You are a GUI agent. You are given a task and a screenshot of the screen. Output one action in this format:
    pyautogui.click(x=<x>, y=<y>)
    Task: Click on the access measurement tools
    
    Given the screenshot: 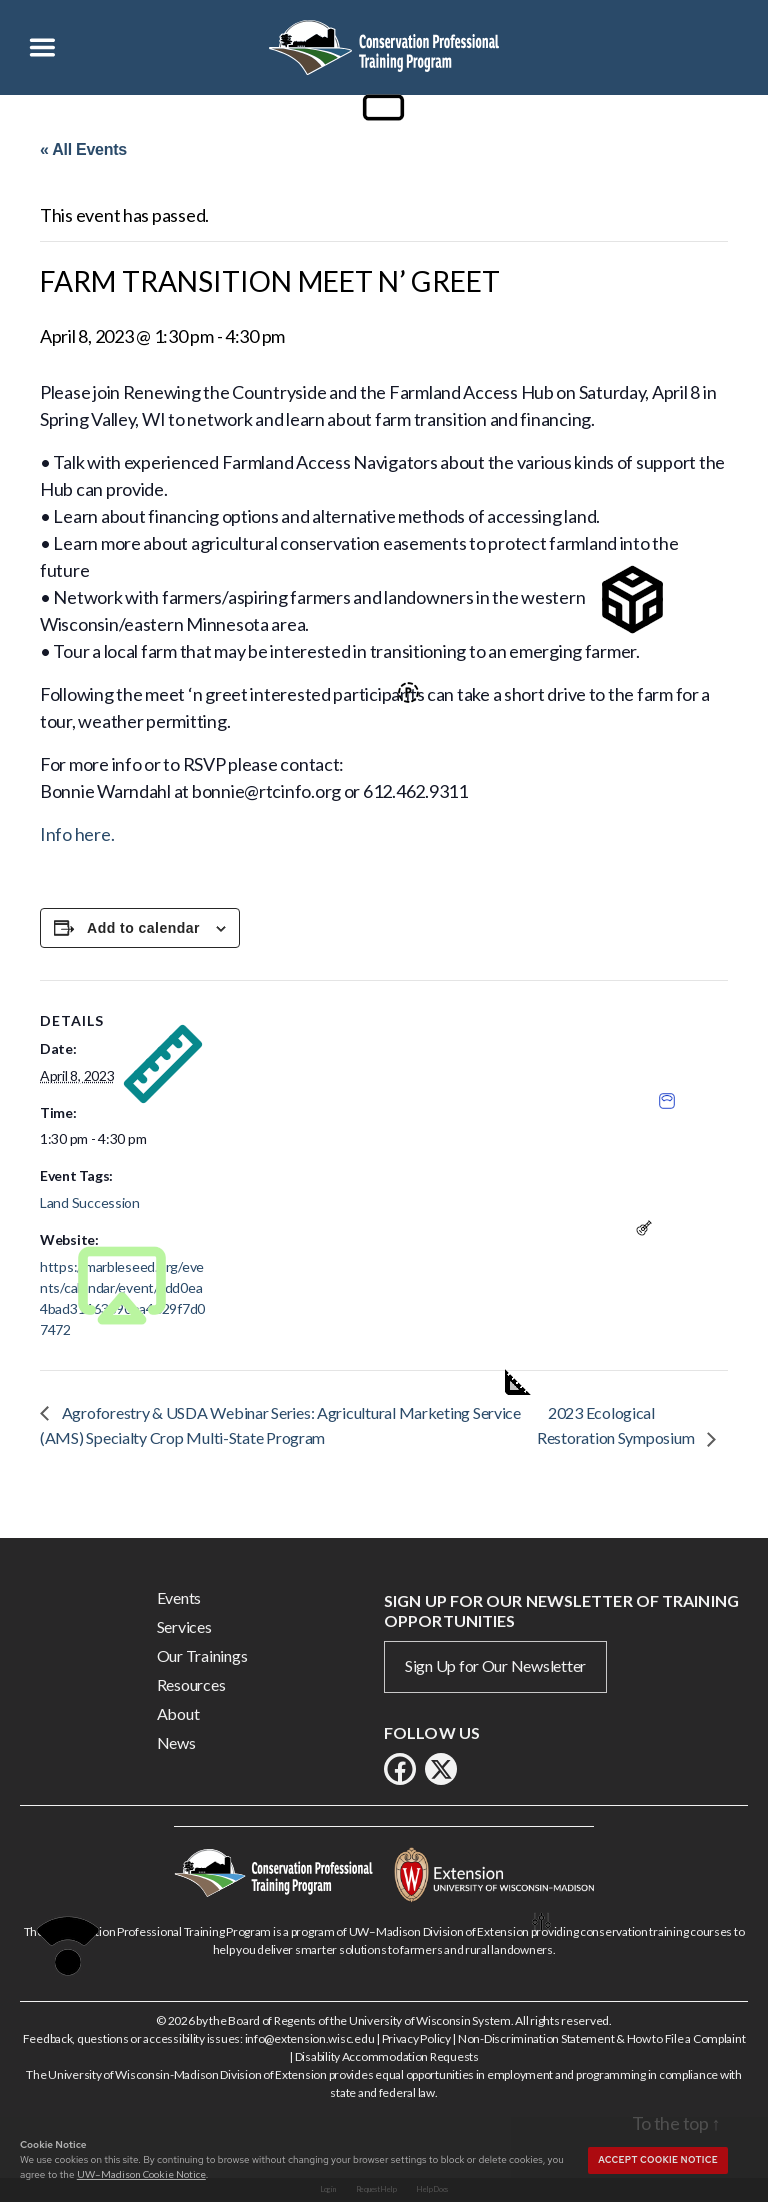 What is the action you would take?
    pyautogui.click(x=163, y=1064)
    